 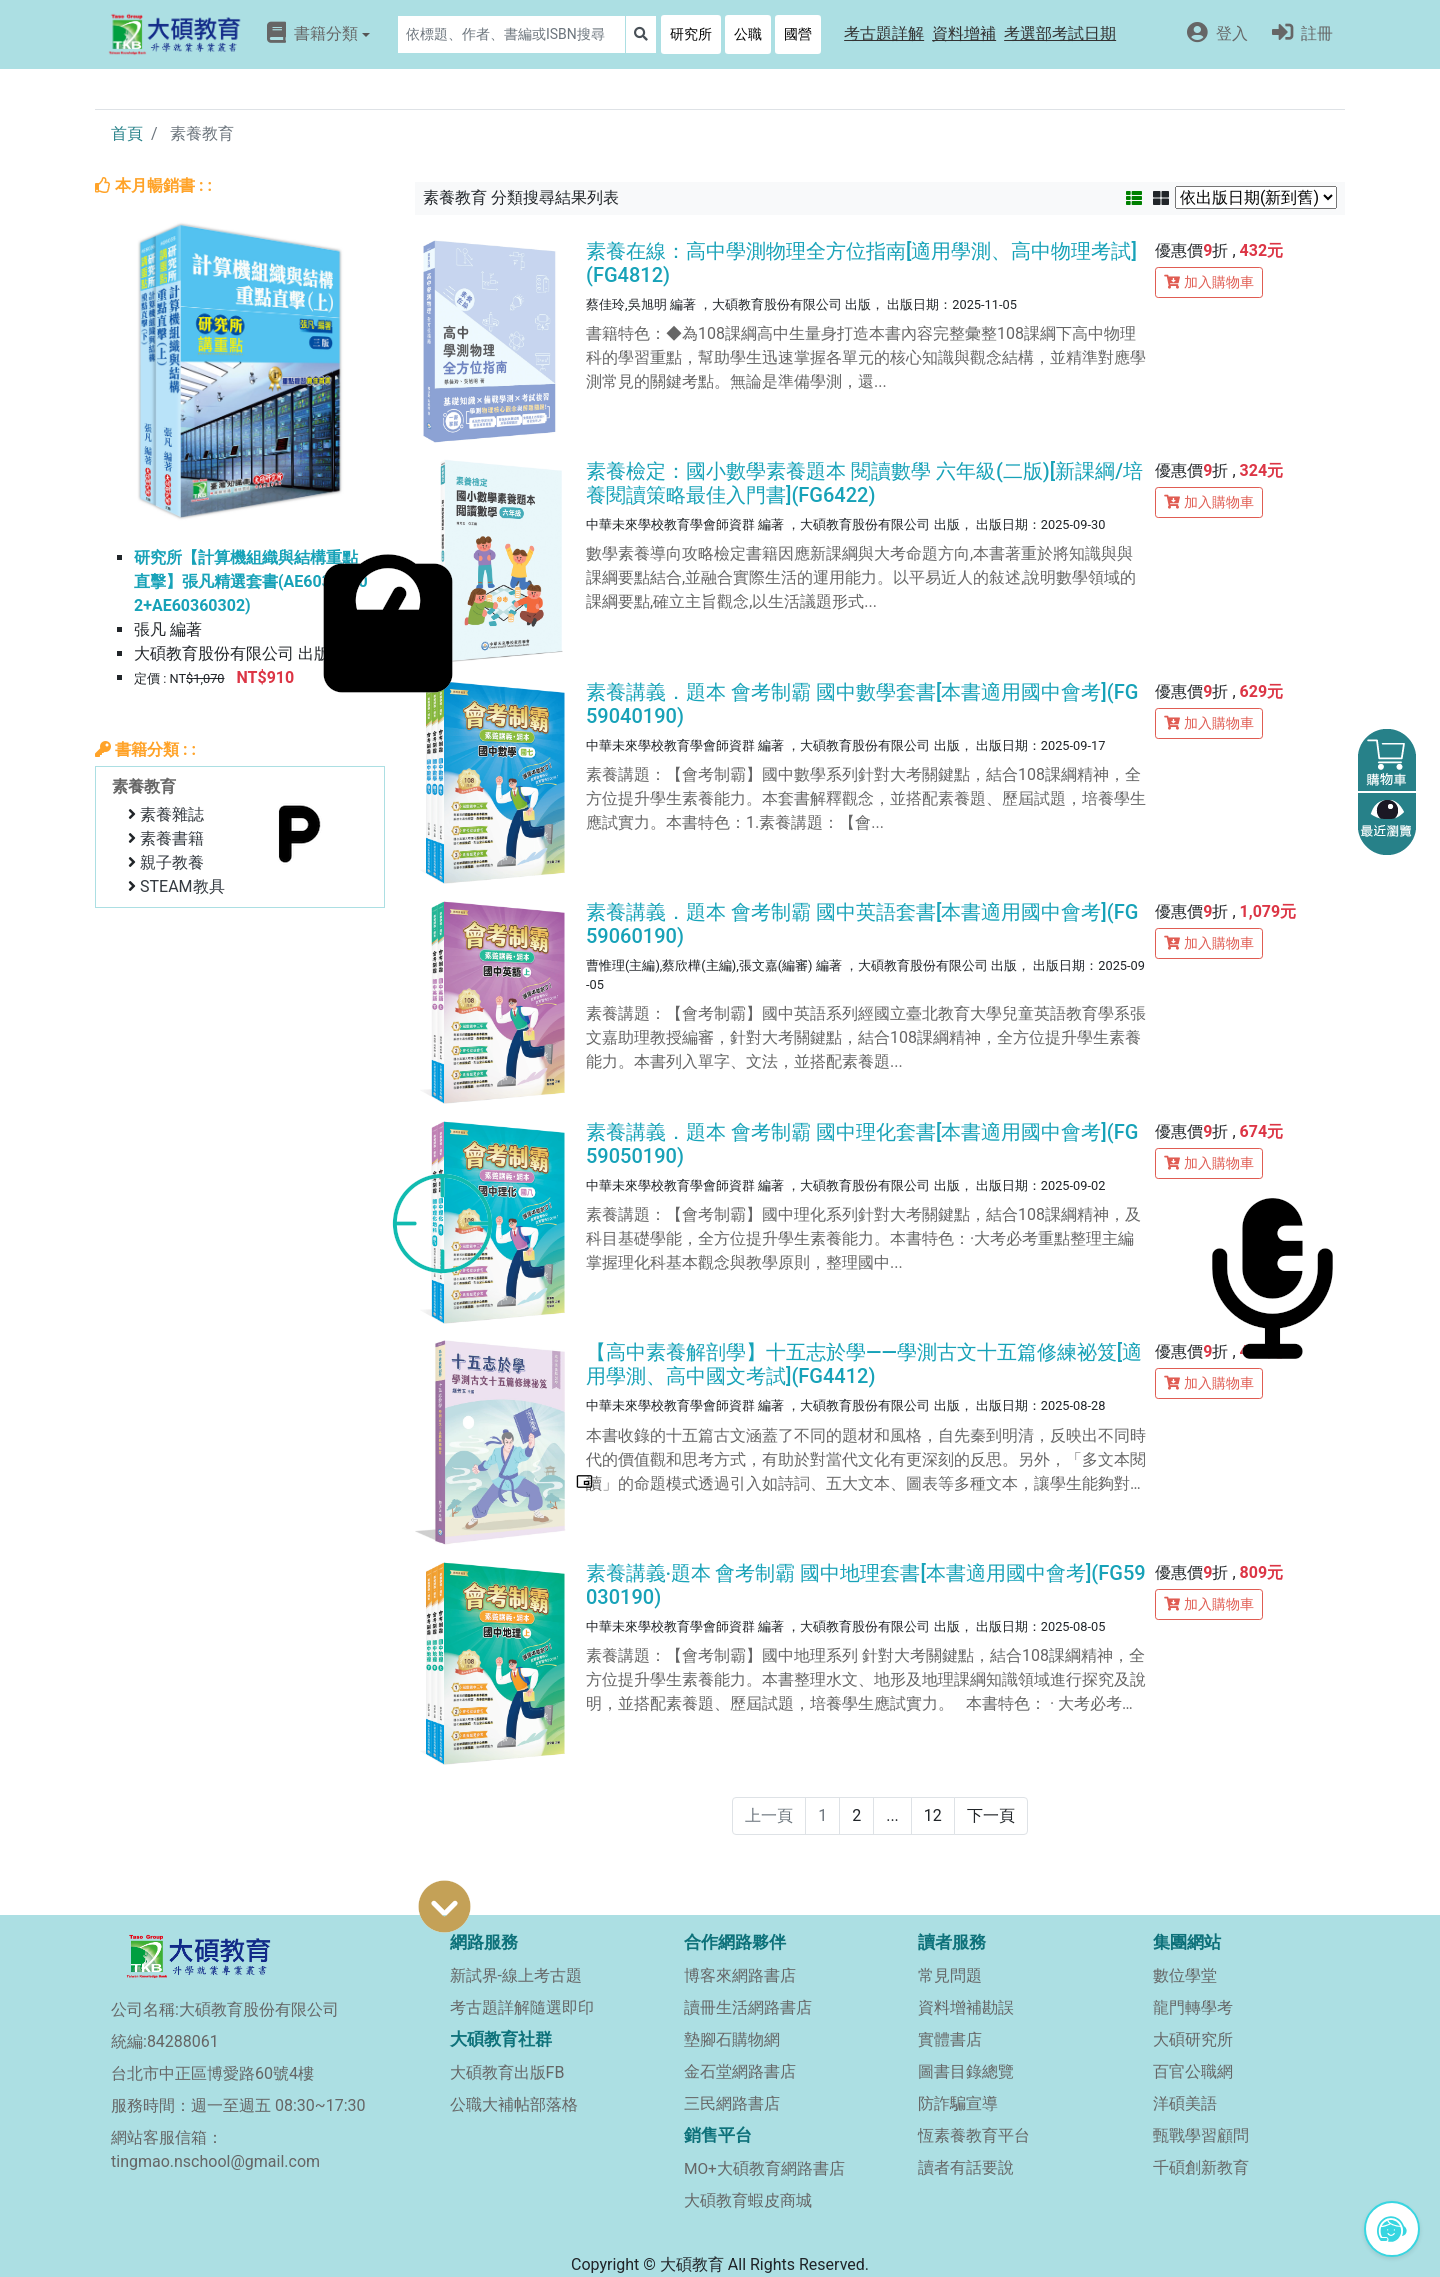 What do you see at coordinates (444, 1906) in the screenshot?
I see `expand to show more content` at bounding box center [444, 1906].